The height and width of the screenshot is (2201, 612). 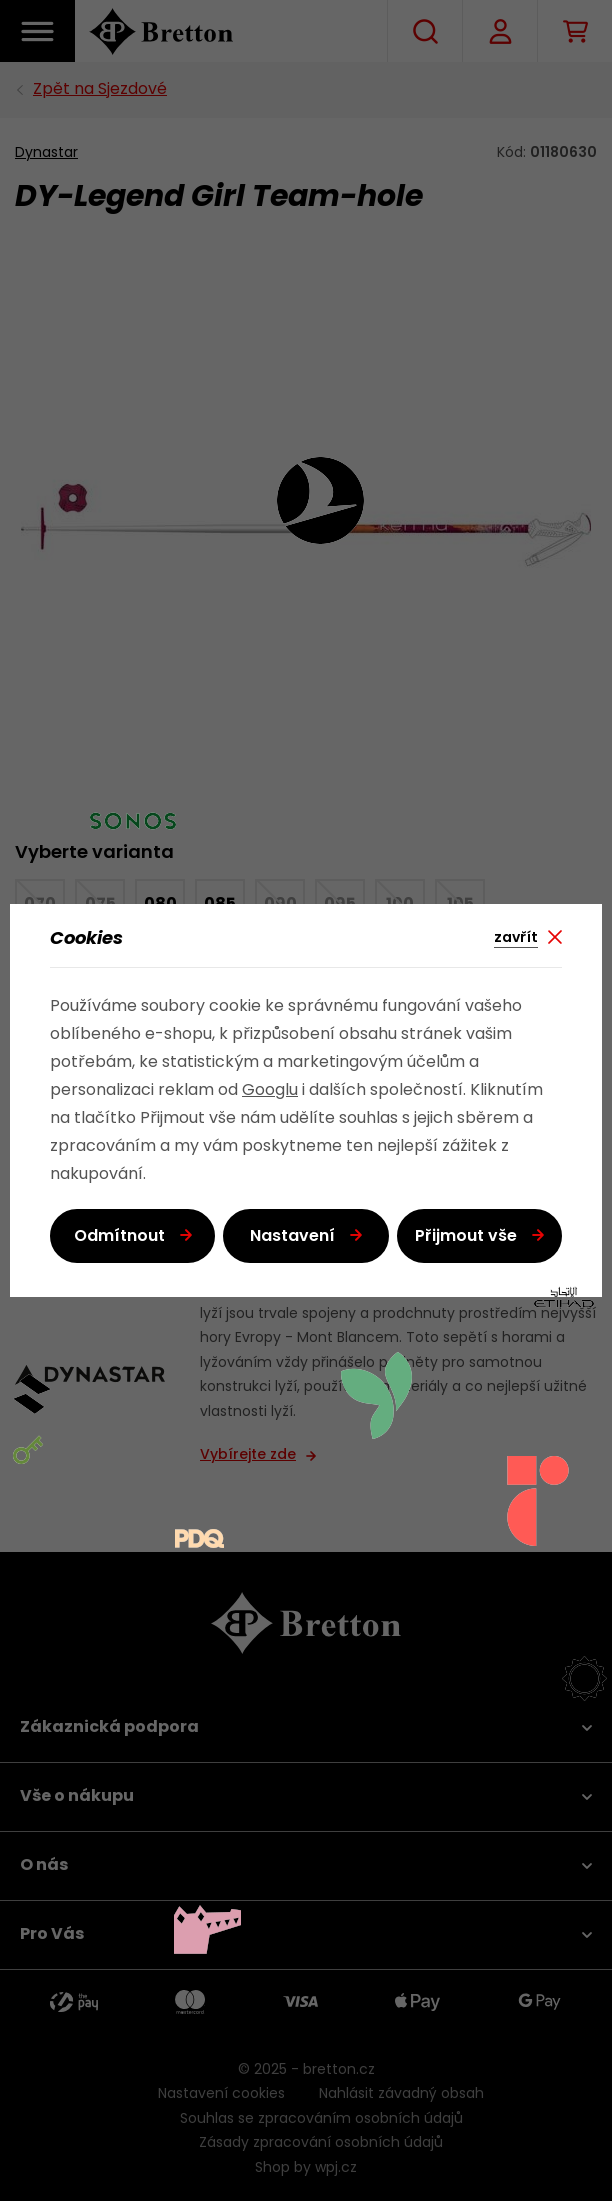 I want to click on PDQ software logo, so click(x=199, y=1538).